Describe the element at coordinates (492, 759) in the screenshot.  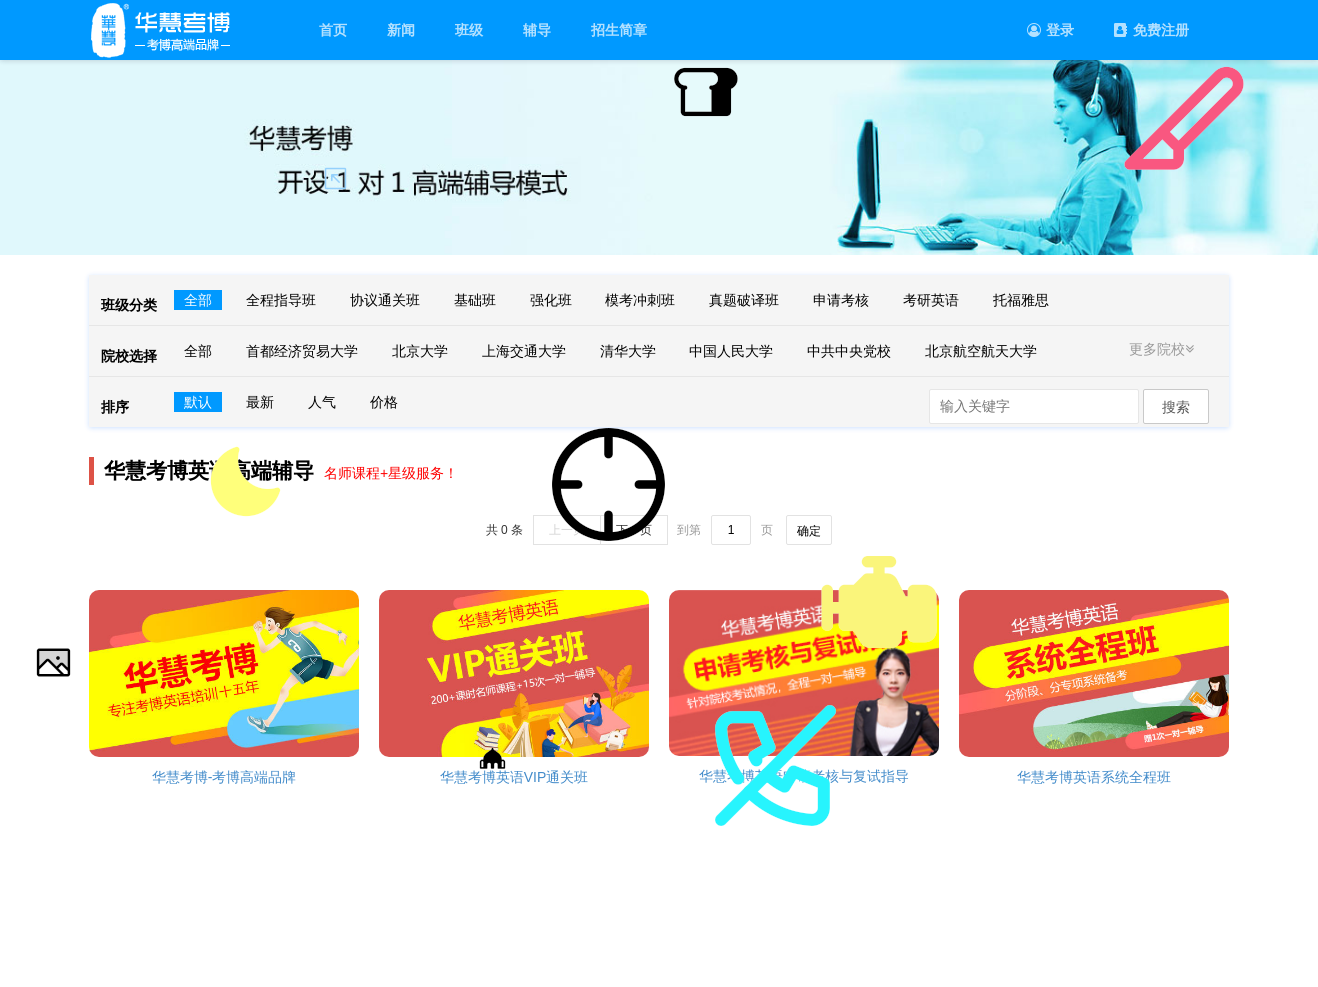
I see `find nearby mosques` at that location.